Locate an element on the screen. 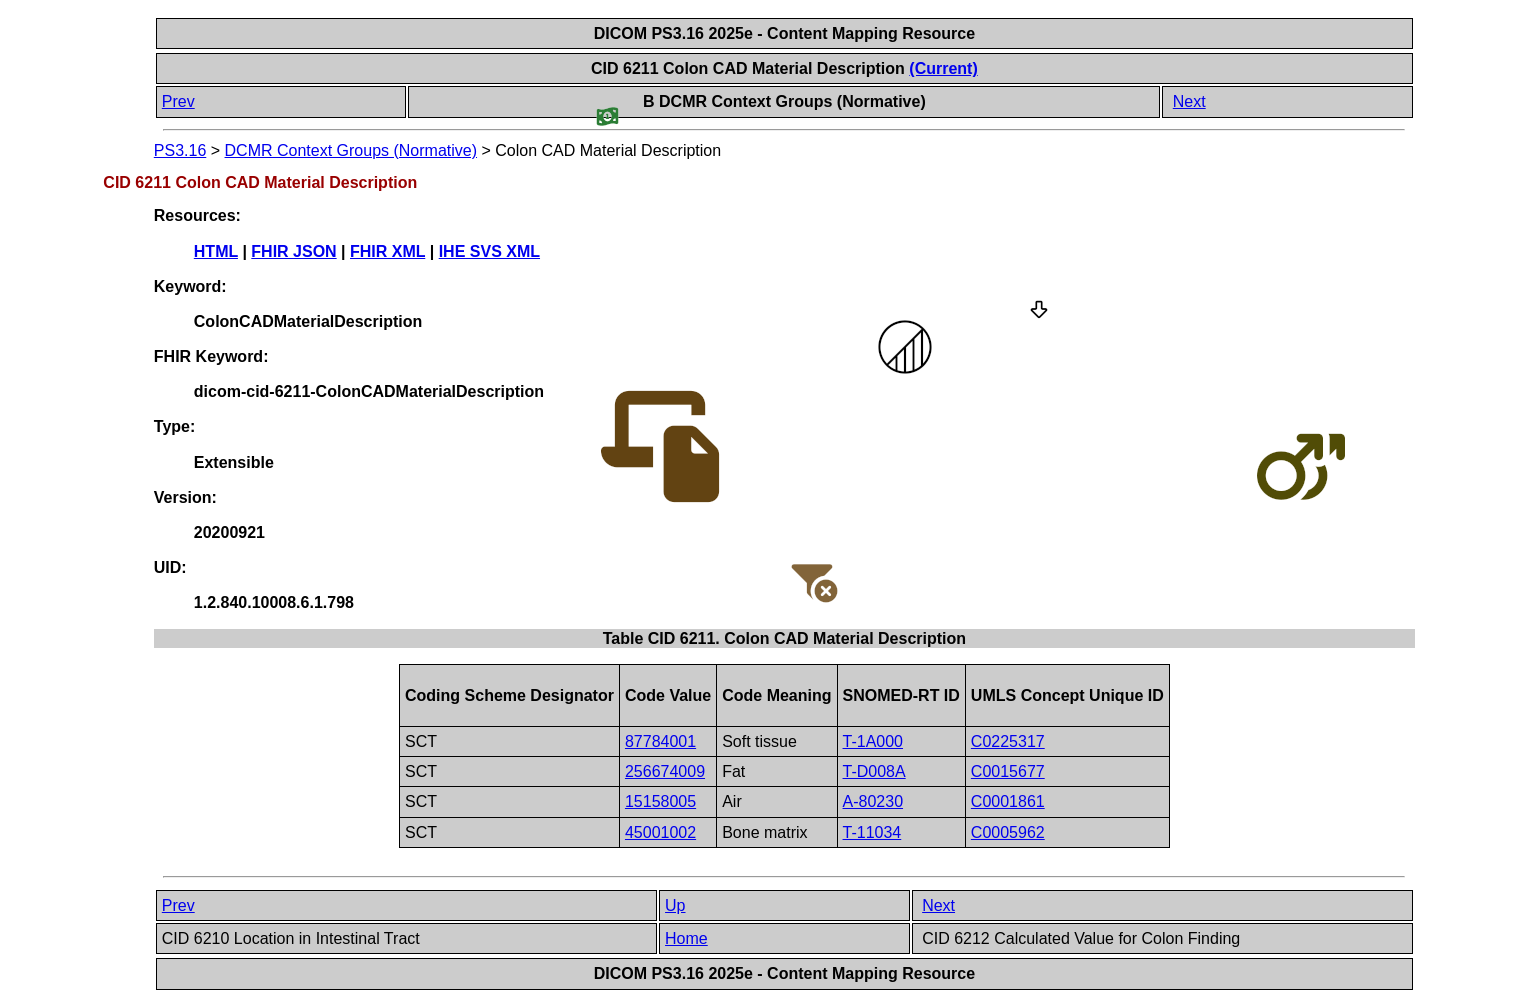  view payment or billing information is located at coordinates (607, 116).